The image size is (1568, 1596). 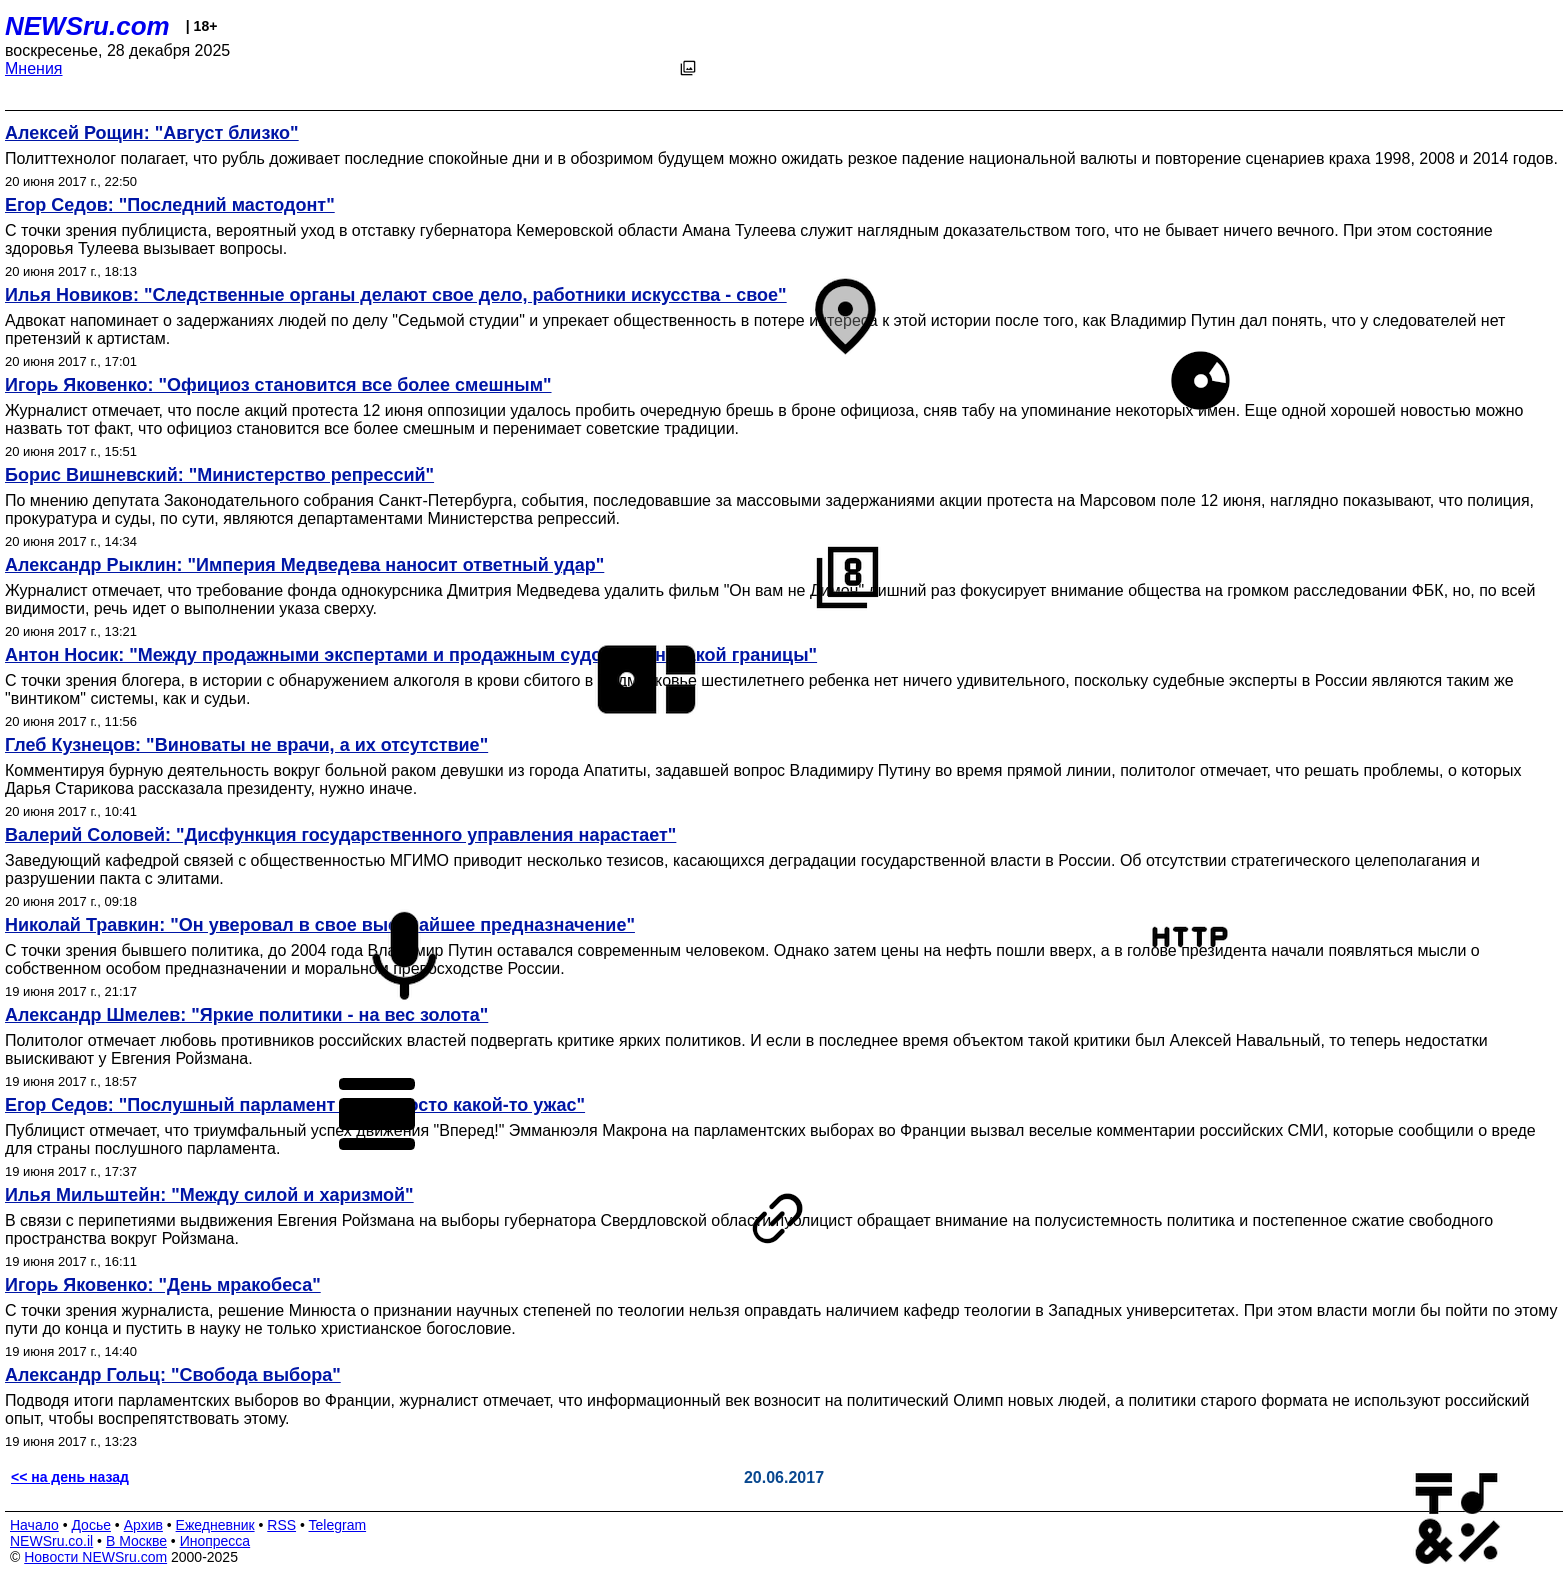 I want to click on view or select a location on the map, so click(x=845, y=316).